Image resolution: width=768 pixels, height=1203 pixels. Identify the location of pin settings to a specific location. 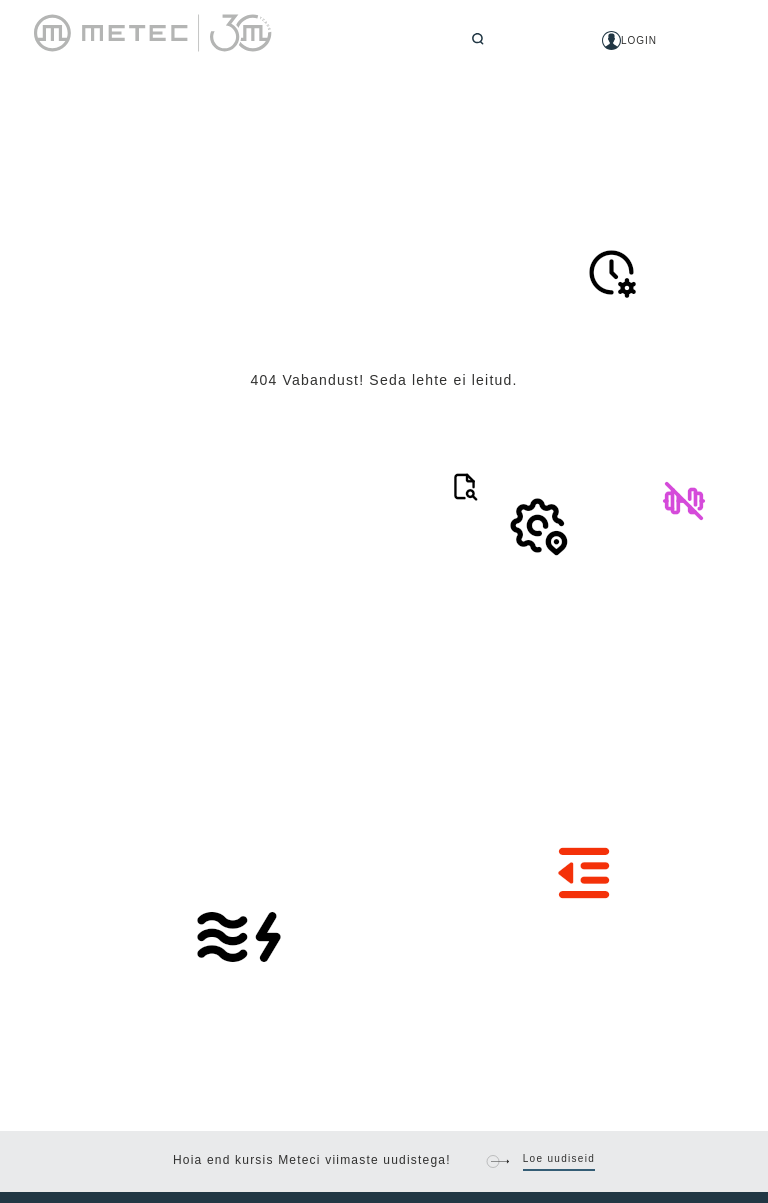
(537, 525).